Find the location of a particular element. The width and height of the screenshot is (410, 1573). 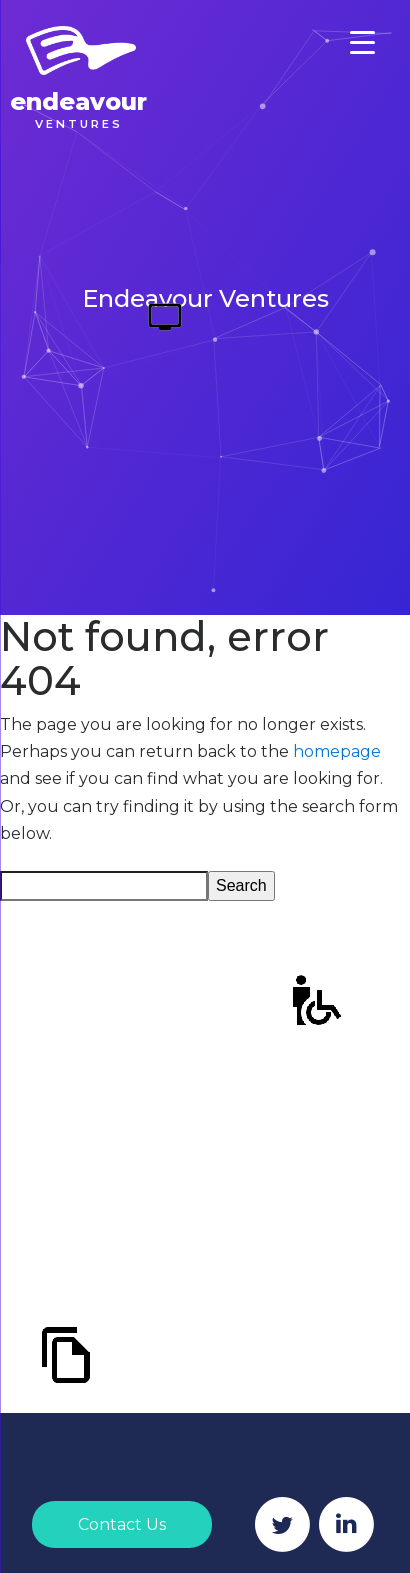

copy file to clipboard is located at coordinates (67, 1355).